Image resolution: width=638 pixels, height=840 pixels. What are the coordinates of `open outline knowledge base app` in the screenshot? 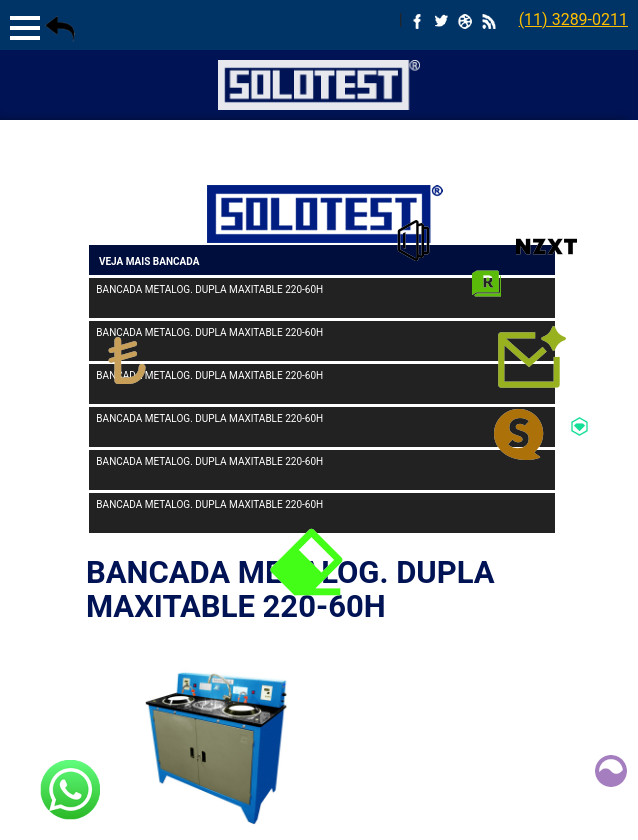 It's located at (413, 240).